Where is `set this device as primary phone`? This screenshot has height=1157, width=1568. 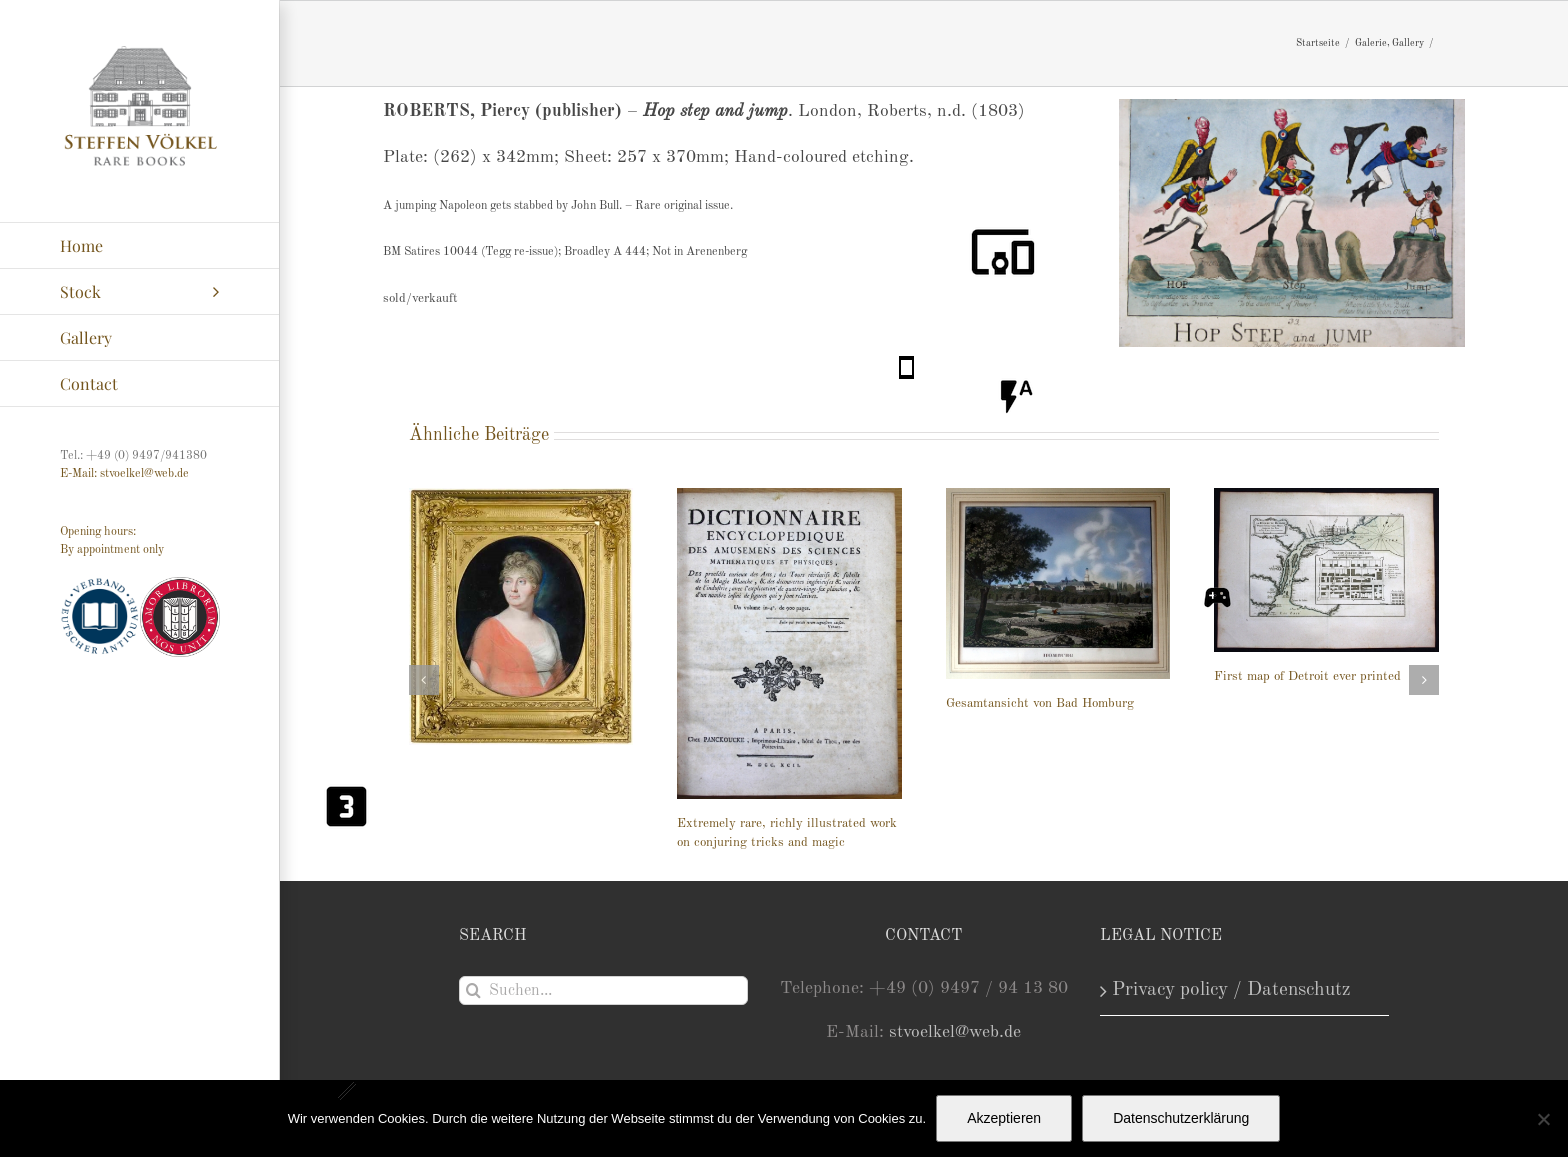 set this device as primary phone is located at coordinates (906, 367).